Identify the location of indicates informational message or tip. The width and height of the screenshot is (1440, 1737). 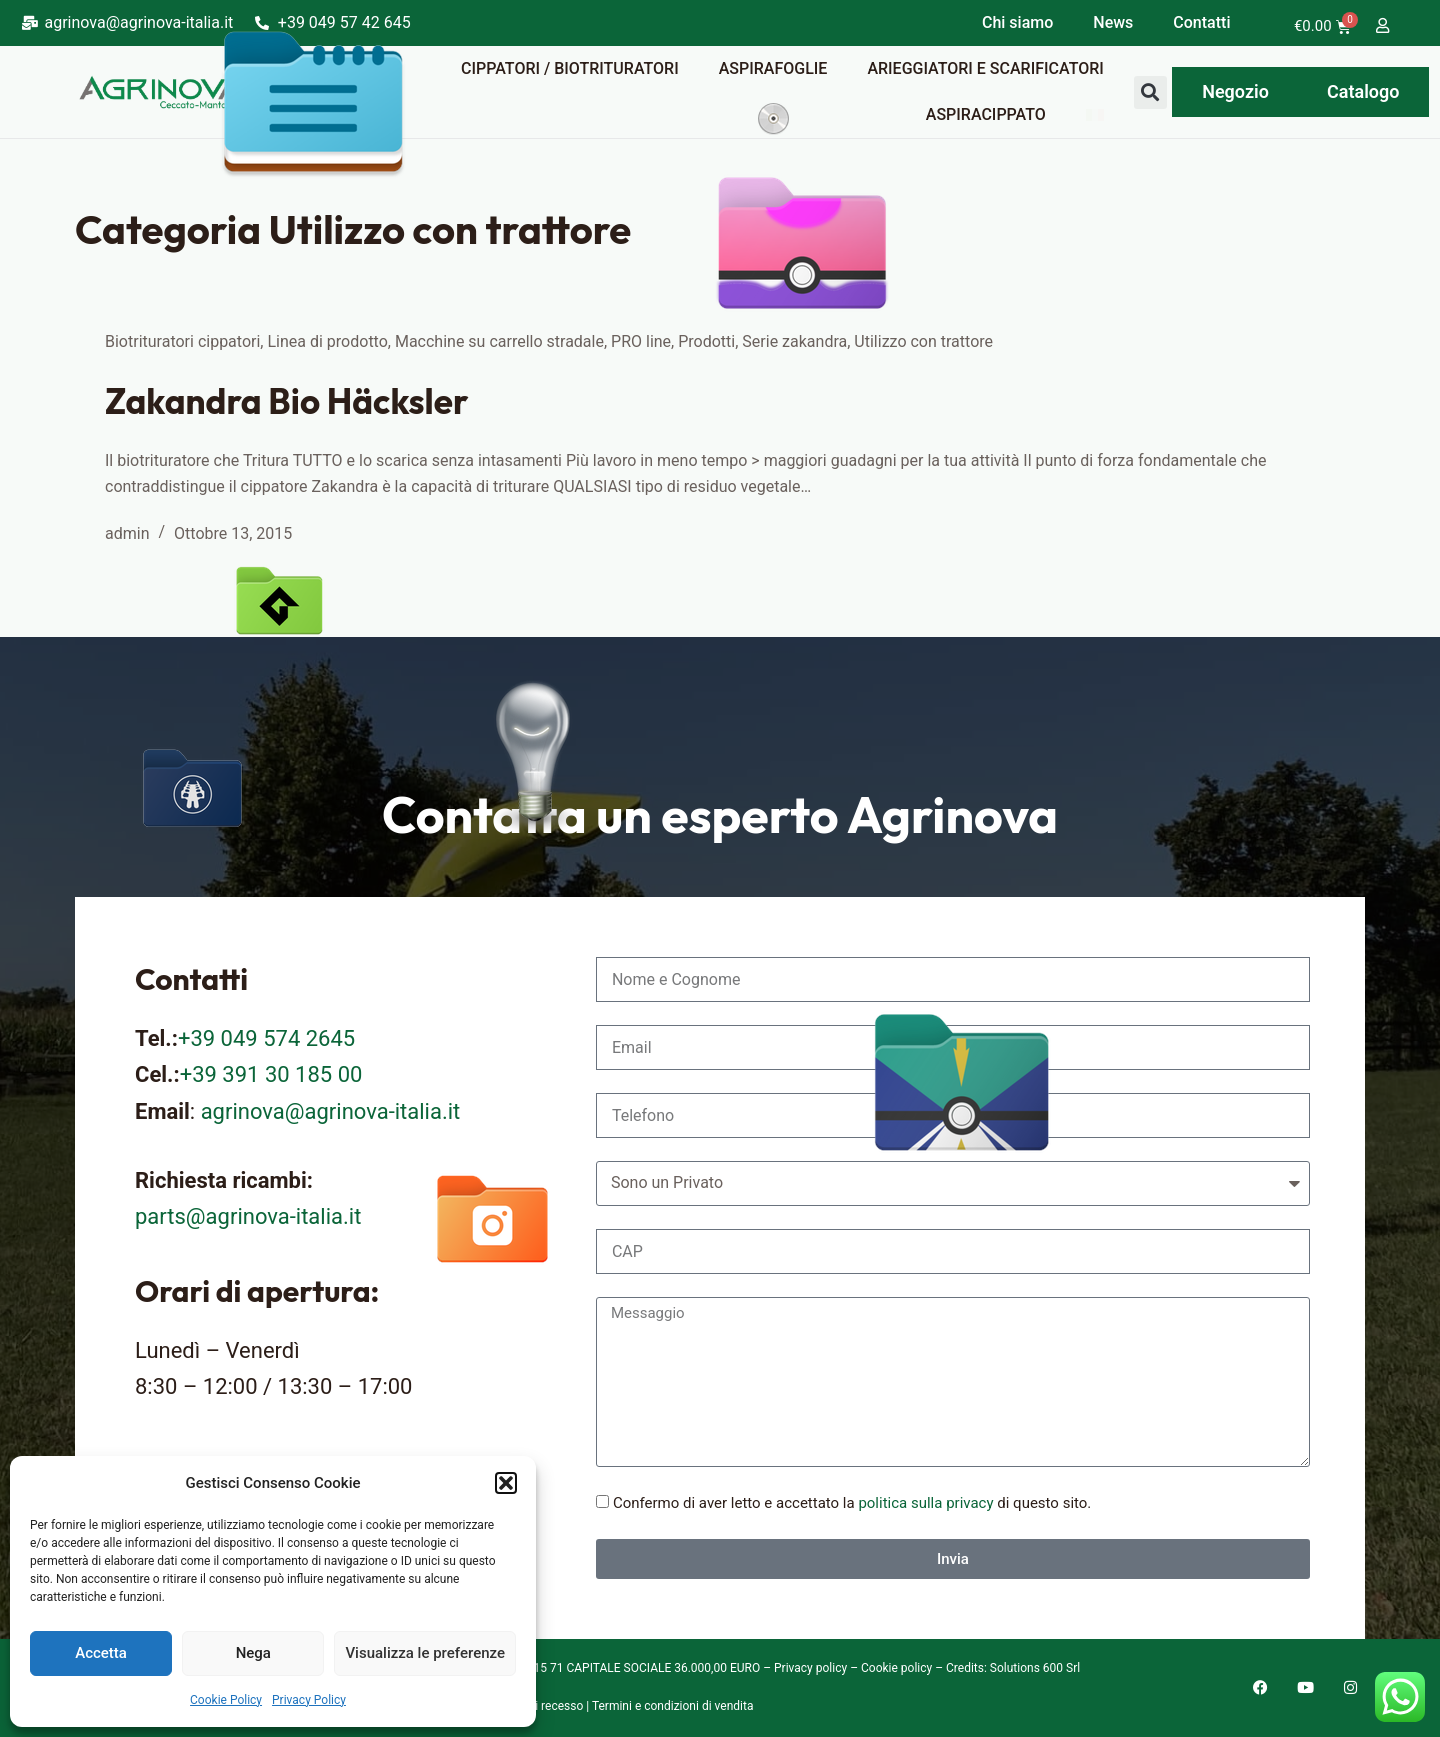
(535, 757).